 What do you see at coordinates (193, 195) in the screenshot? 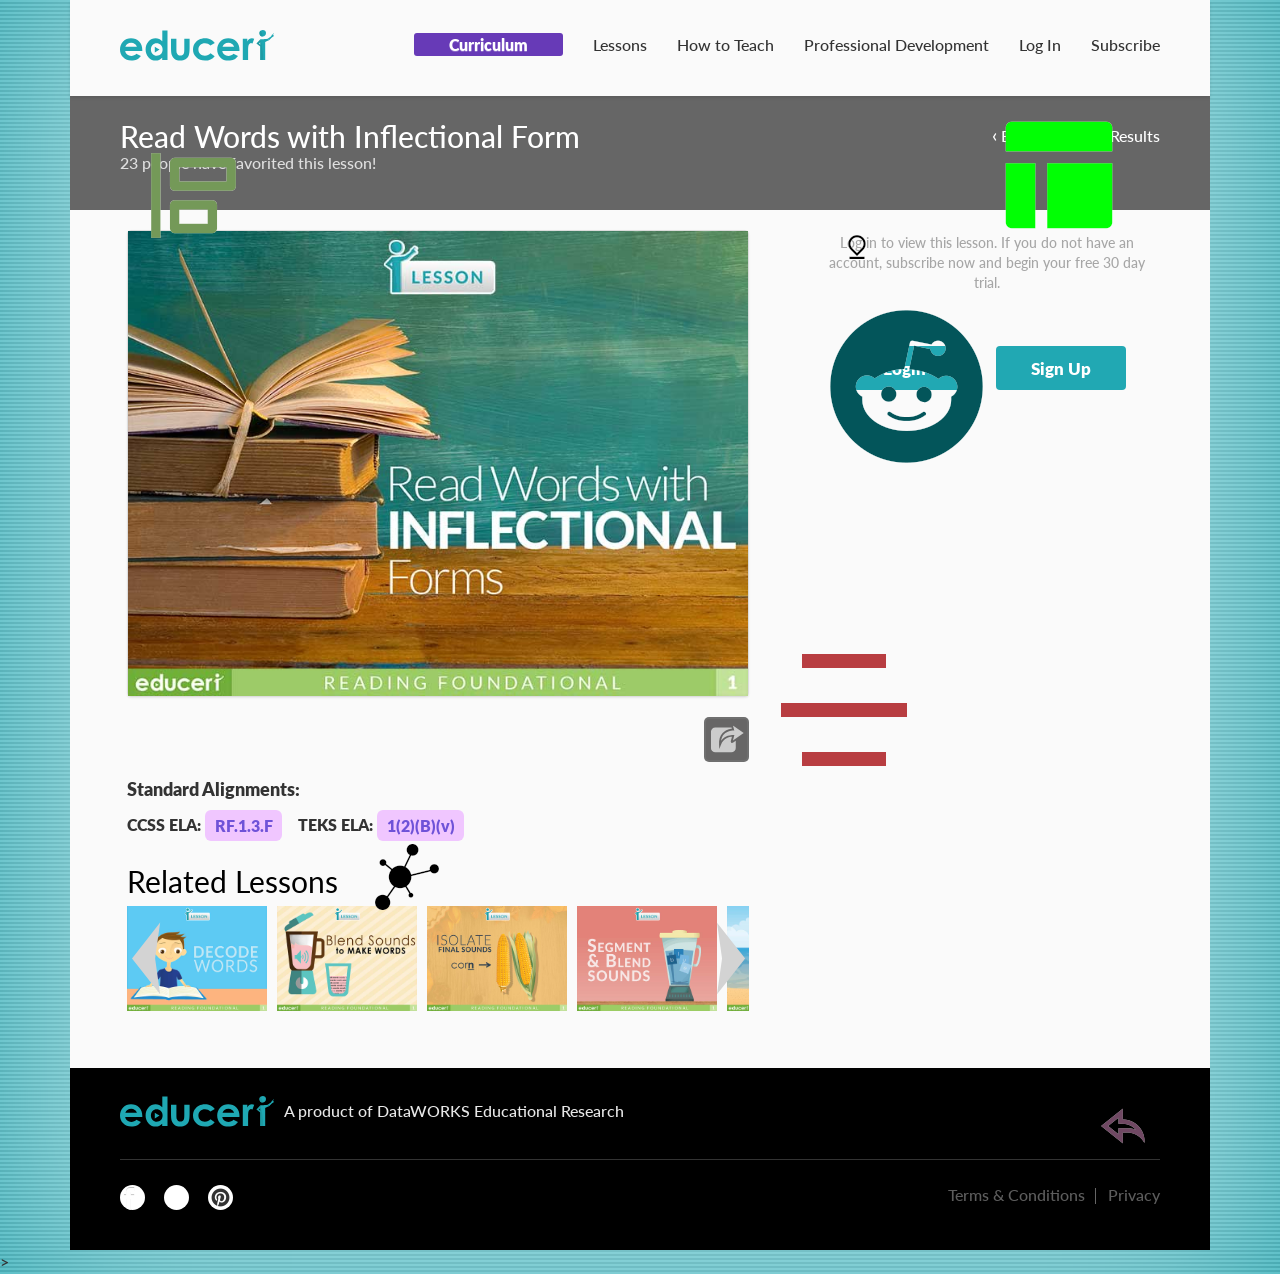
I see `align selected items to the left edge` at bounding box center [193, 195].